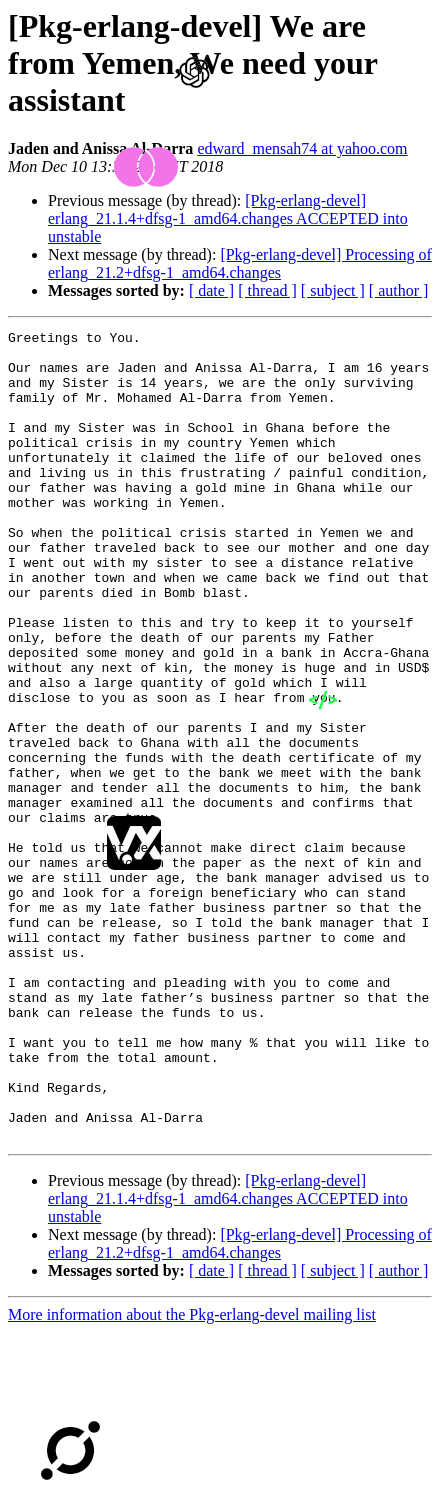 The width and height of the screenshot is (440, 1494). Describe the element at coordinates (146, 167) in the screenshot. I see `pay with mastercard` at that location.